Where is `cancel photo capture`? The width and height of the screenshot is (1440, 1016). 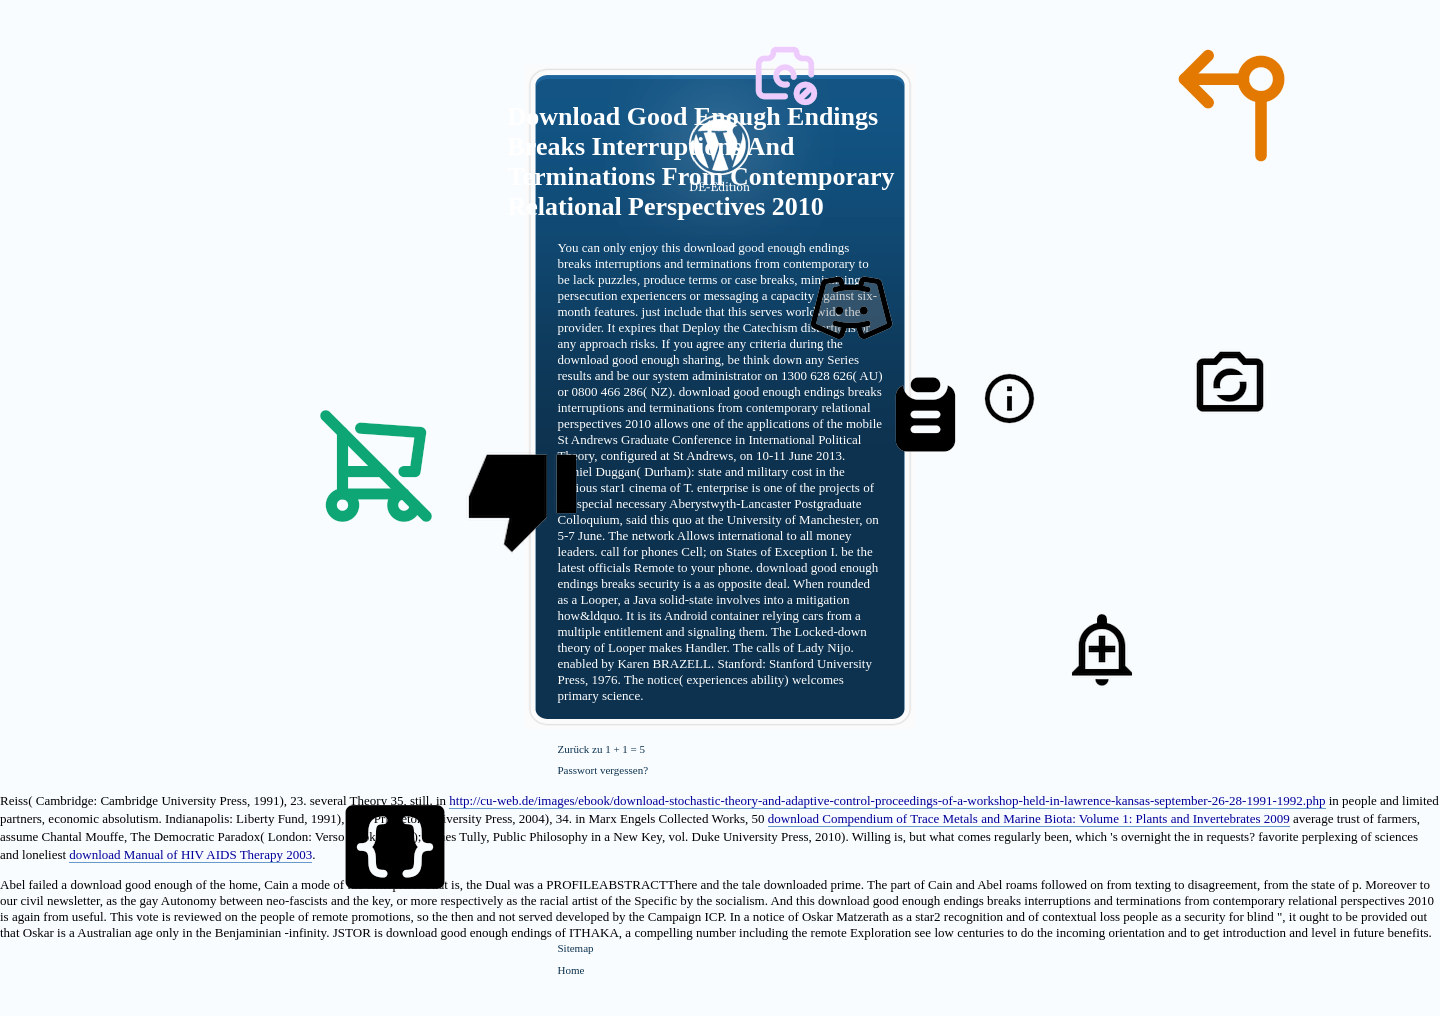
cancel photo capture is located at coordinates (785, 73).